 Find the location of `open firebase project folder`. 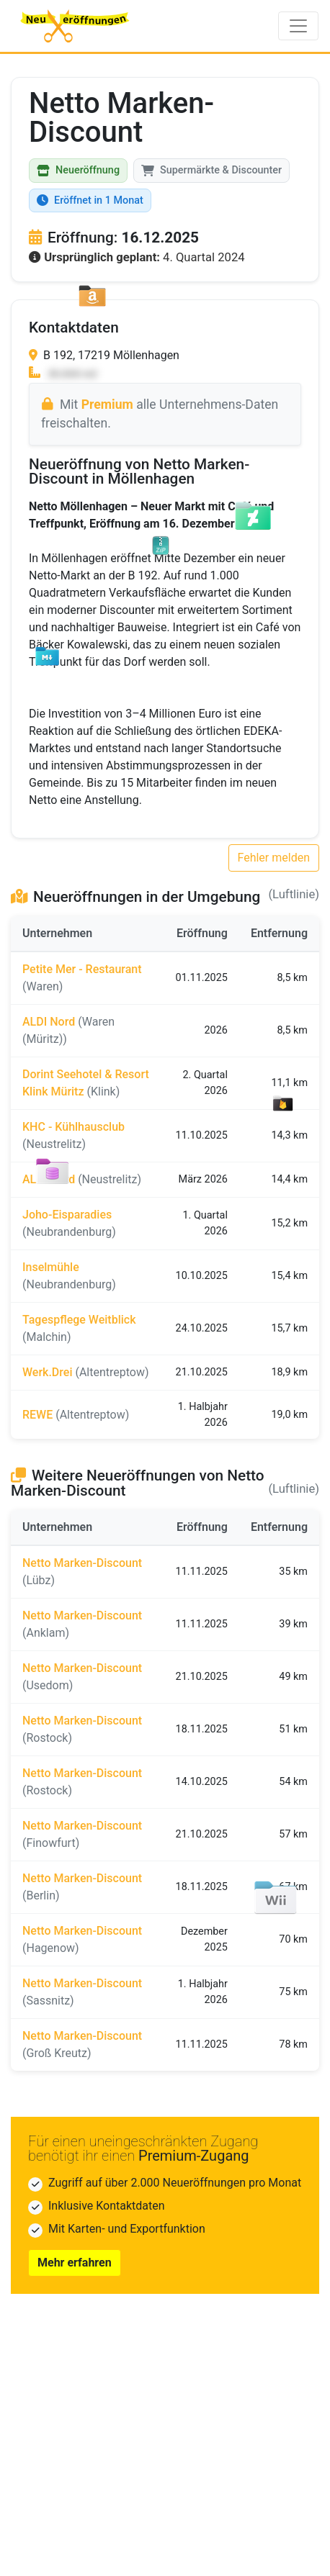

open firebase project folder is located at coordinates (282, 1103).